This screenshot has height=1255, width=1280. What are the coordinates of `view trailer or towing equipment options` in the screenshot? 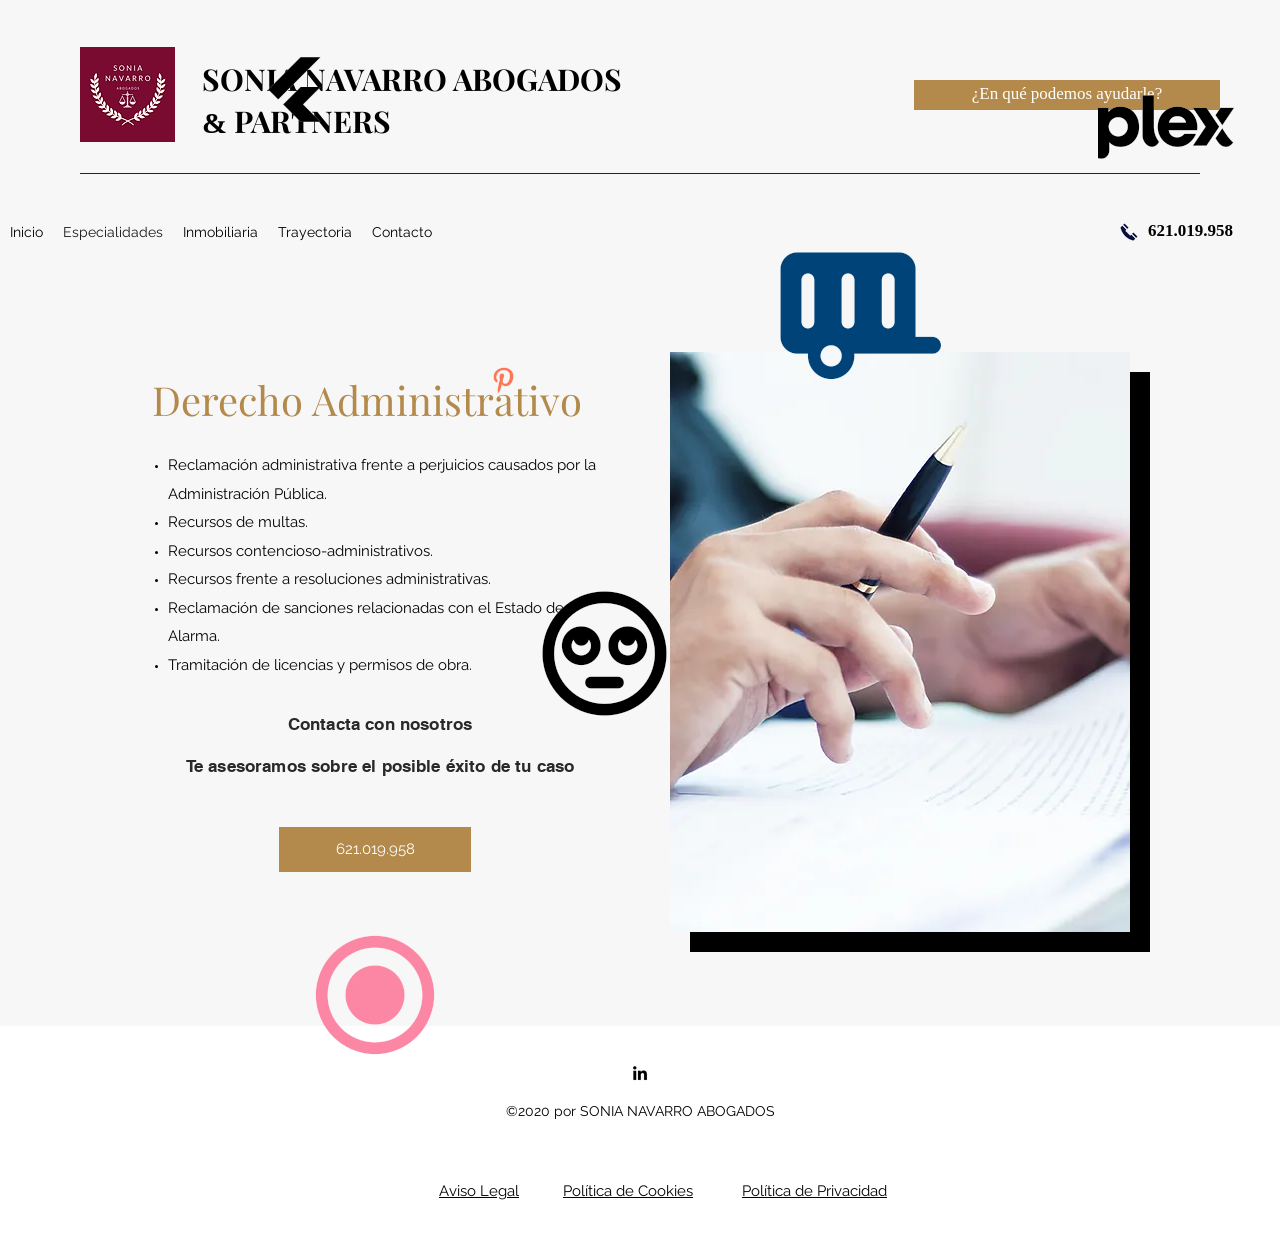 It's located at (856, 311).